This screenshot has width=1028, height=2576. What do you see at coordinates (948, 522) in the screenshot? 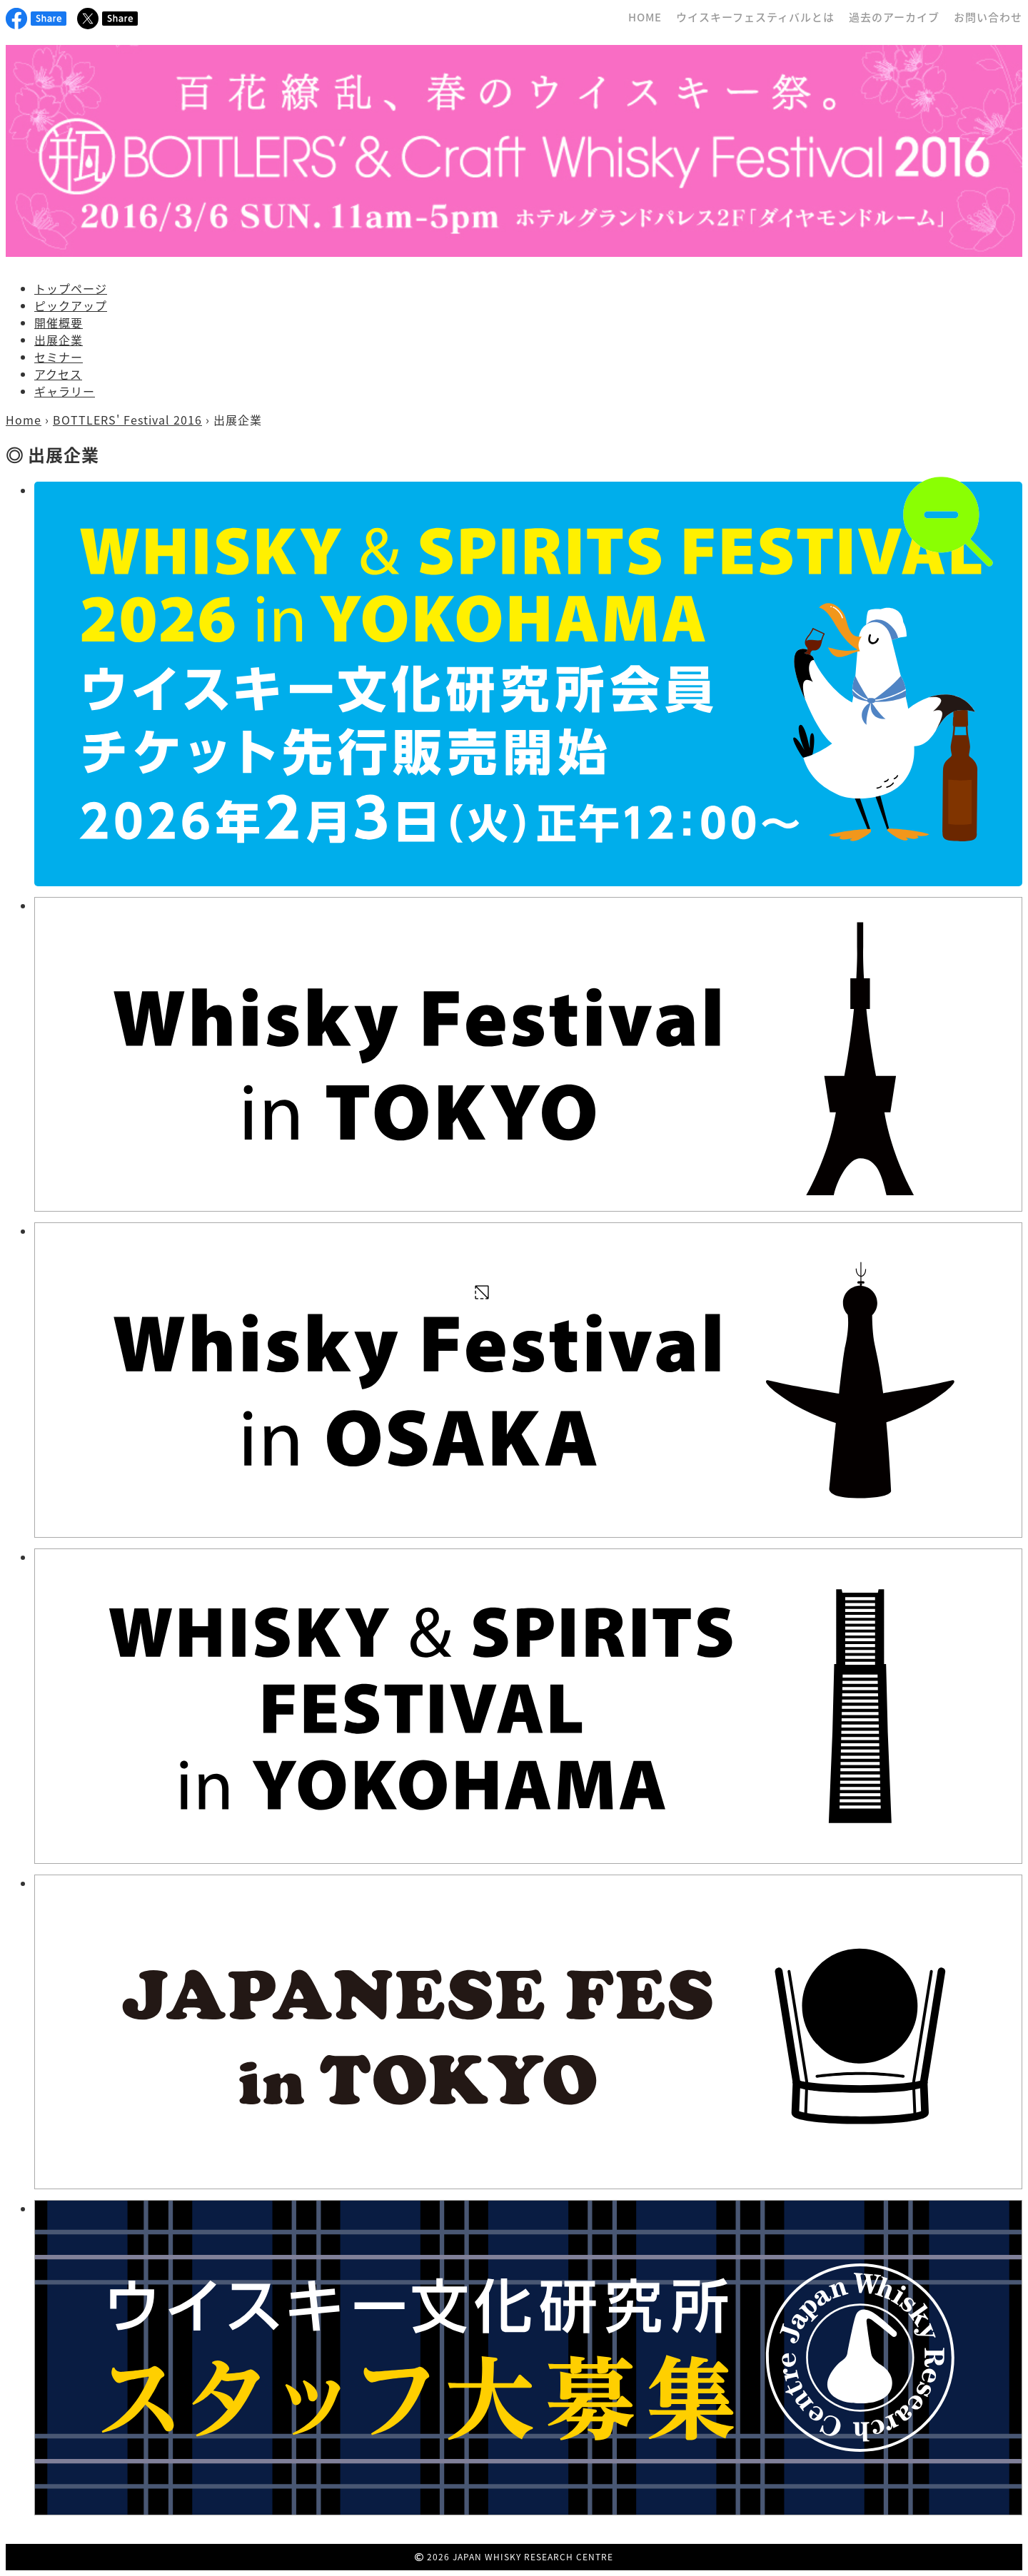
I see `zoom out of the current view` at bounding box center [948, 522].